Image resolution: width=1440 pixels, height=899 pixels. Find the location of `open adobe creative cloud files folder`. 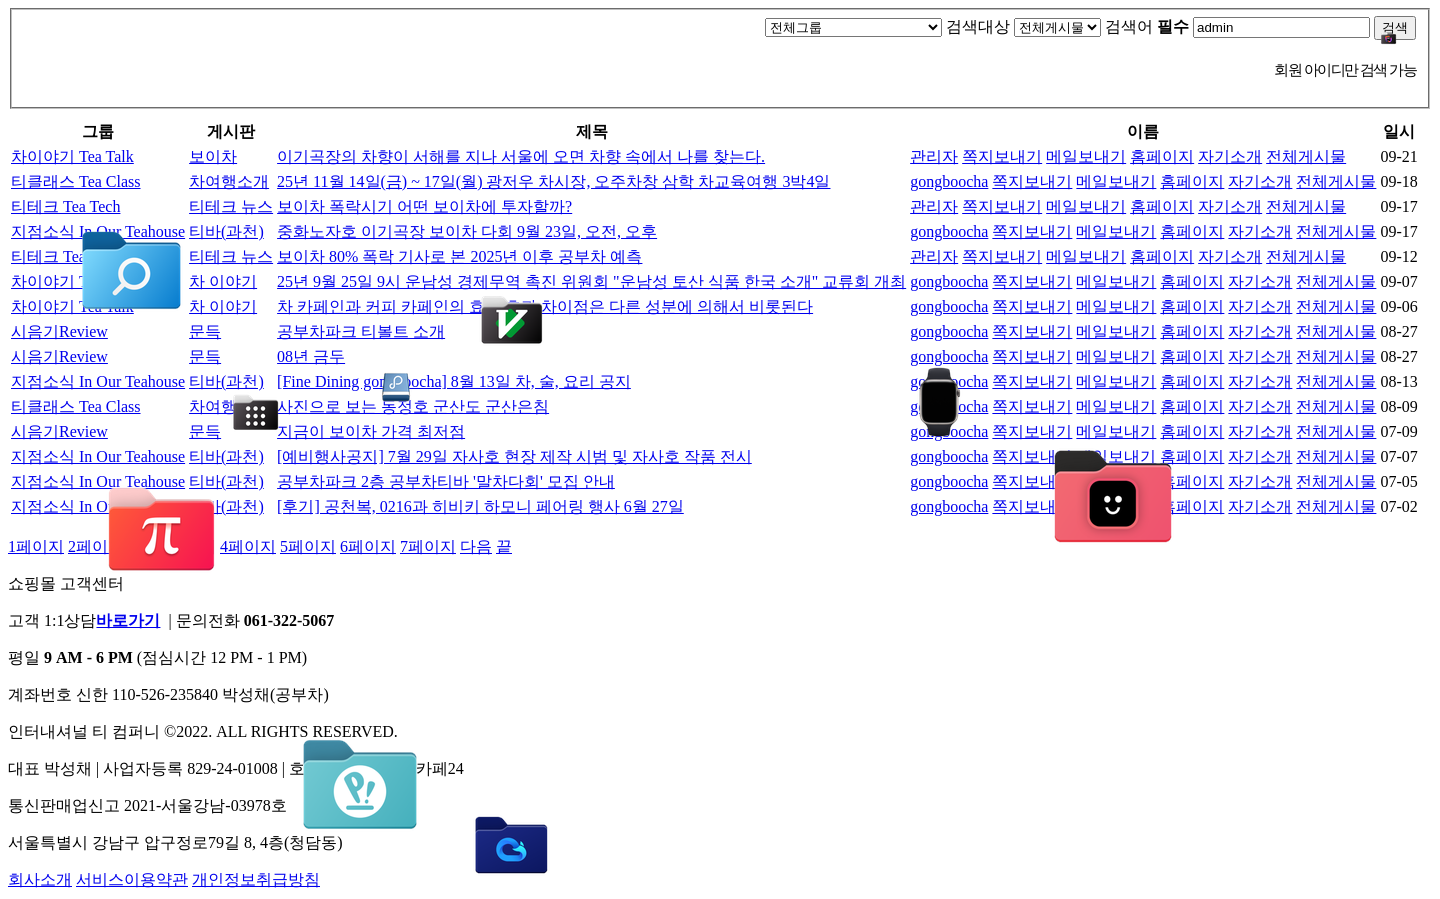

open adobe creative cloud files folder is located at coordinates (1112, 499).